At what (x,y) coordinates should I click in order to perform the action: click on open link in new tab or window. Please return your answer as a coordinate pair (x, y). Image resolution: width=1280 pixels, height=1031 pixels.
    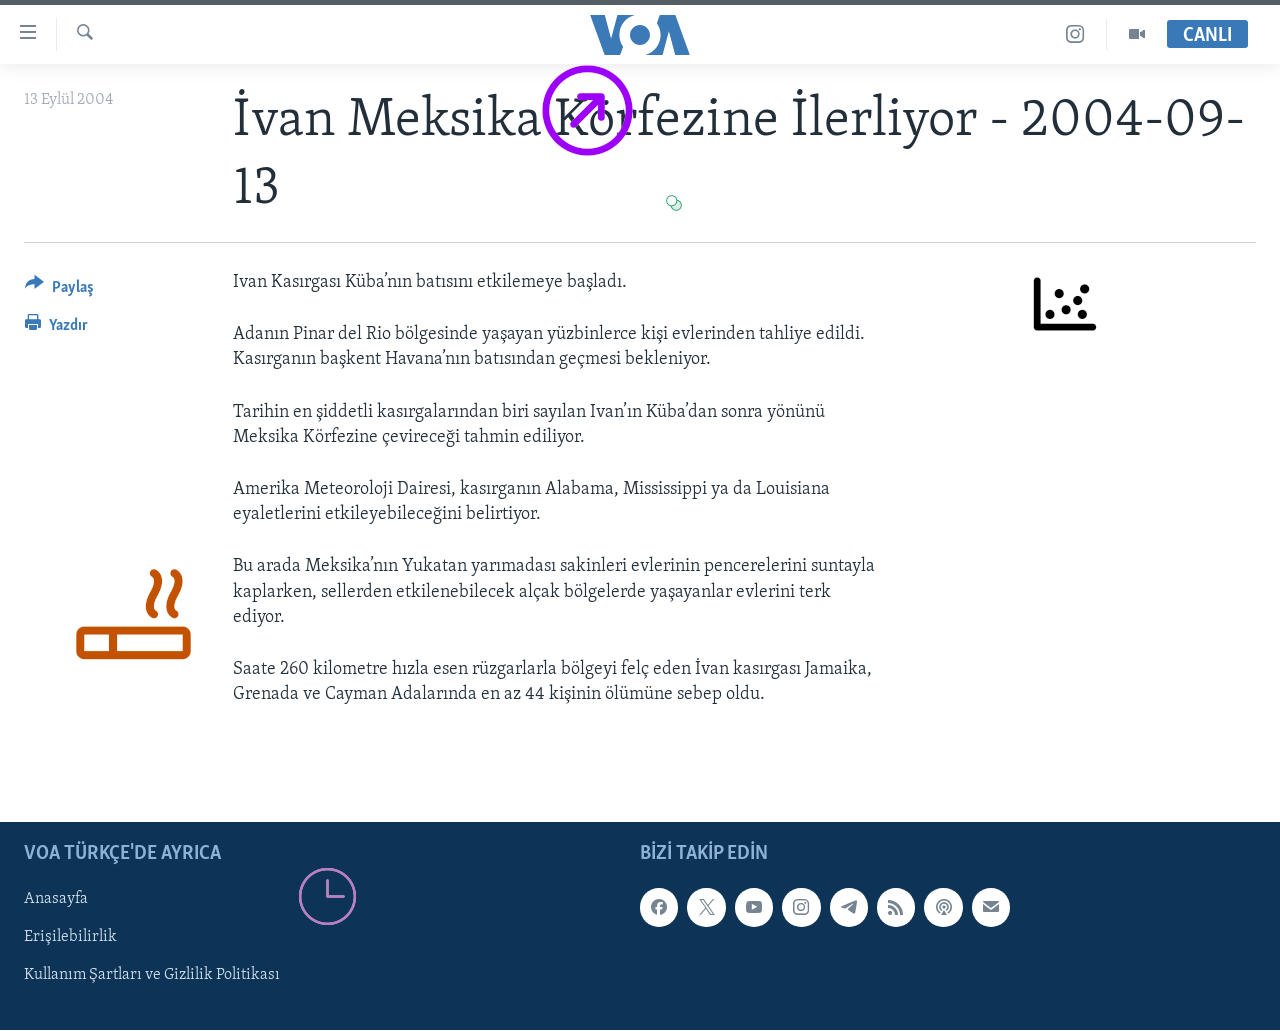
    Looking at the image, I should click on (587, 110).